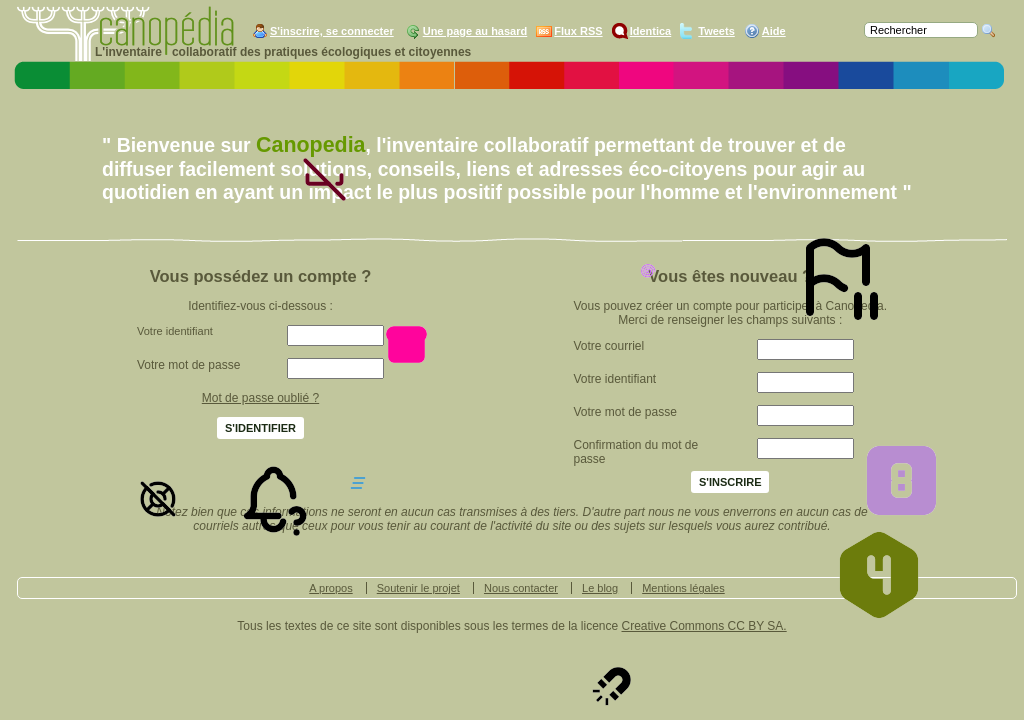 The height and width of the screenshot is (720, 1024). What do you see at coordinates (358, 483) in the screenshot?
I see `clear all items from a list` at bounding box center [358, 483].